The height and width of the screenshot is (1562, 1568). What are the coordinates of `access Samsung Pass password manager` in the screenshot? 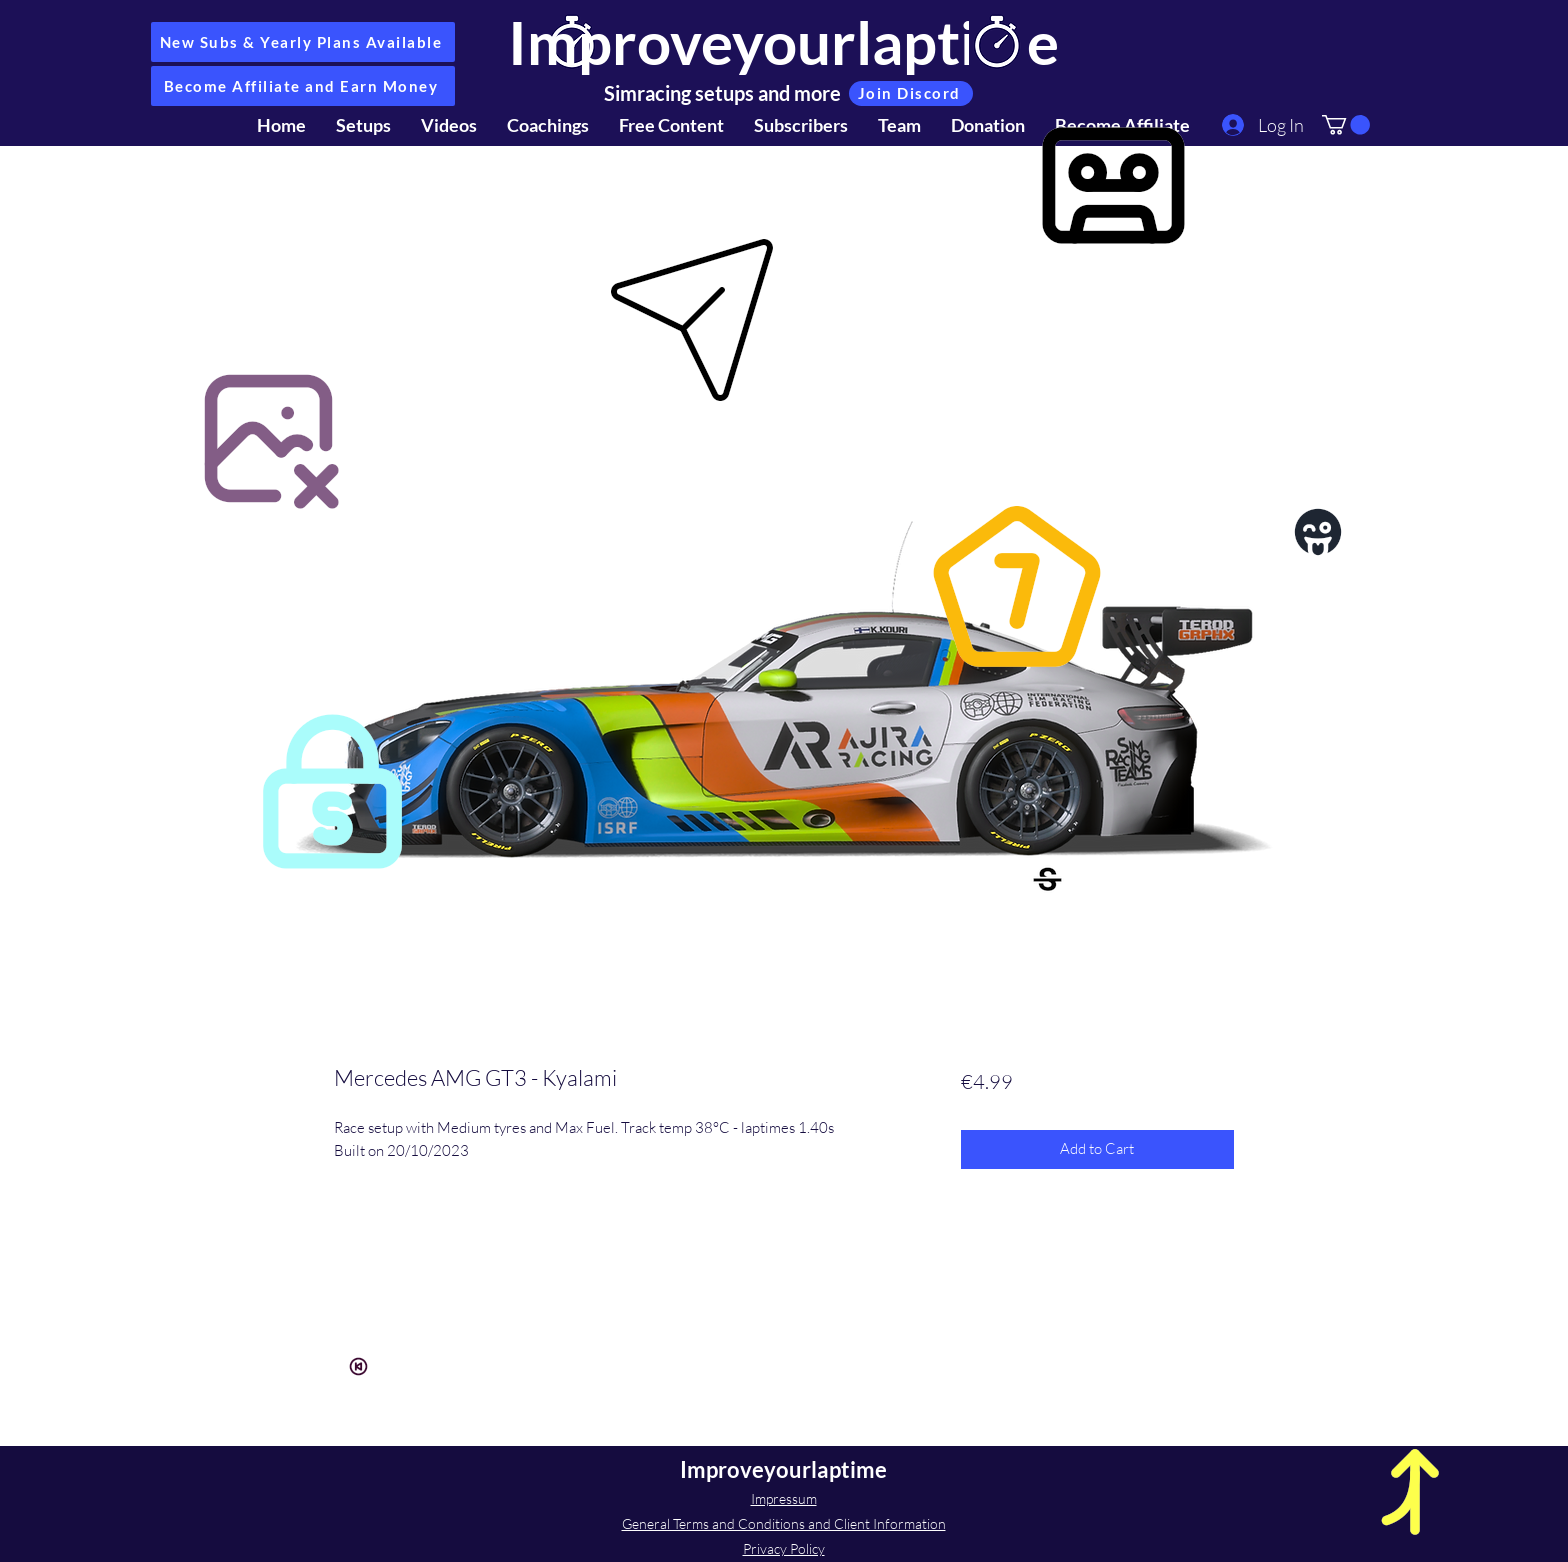 It's located at (332, 791).